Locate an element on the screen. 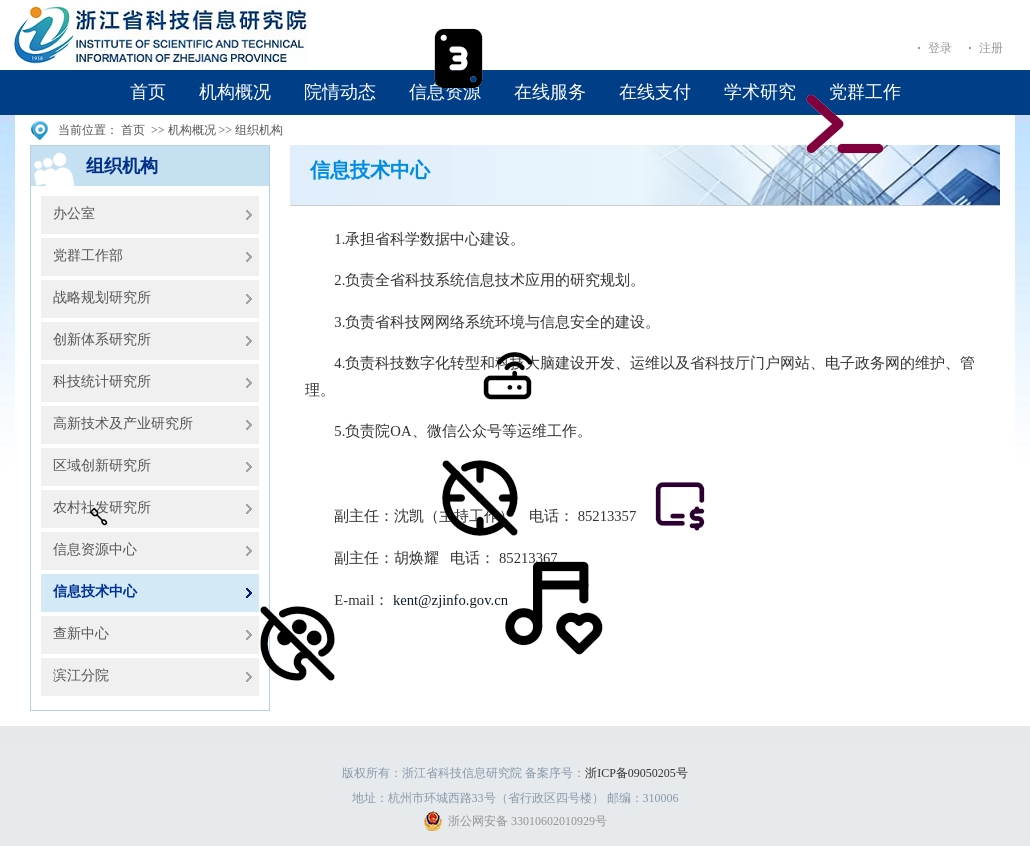 Image resolution: width=1030 pixels, height=846 pixels. access router or network settings is located at coordinates (507, 375).